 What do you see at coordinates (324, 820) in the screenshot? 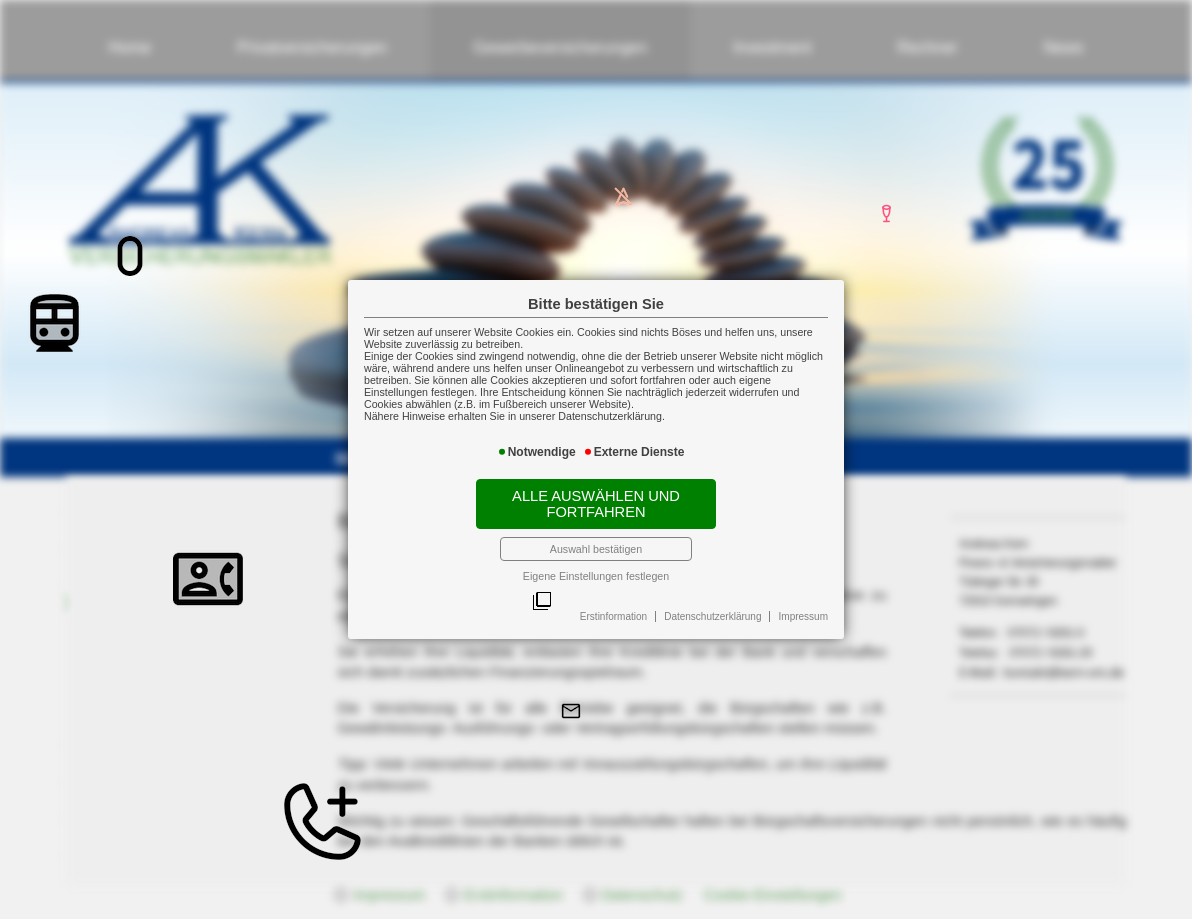
I see `add a new contact` at bounding box center [324, 820].